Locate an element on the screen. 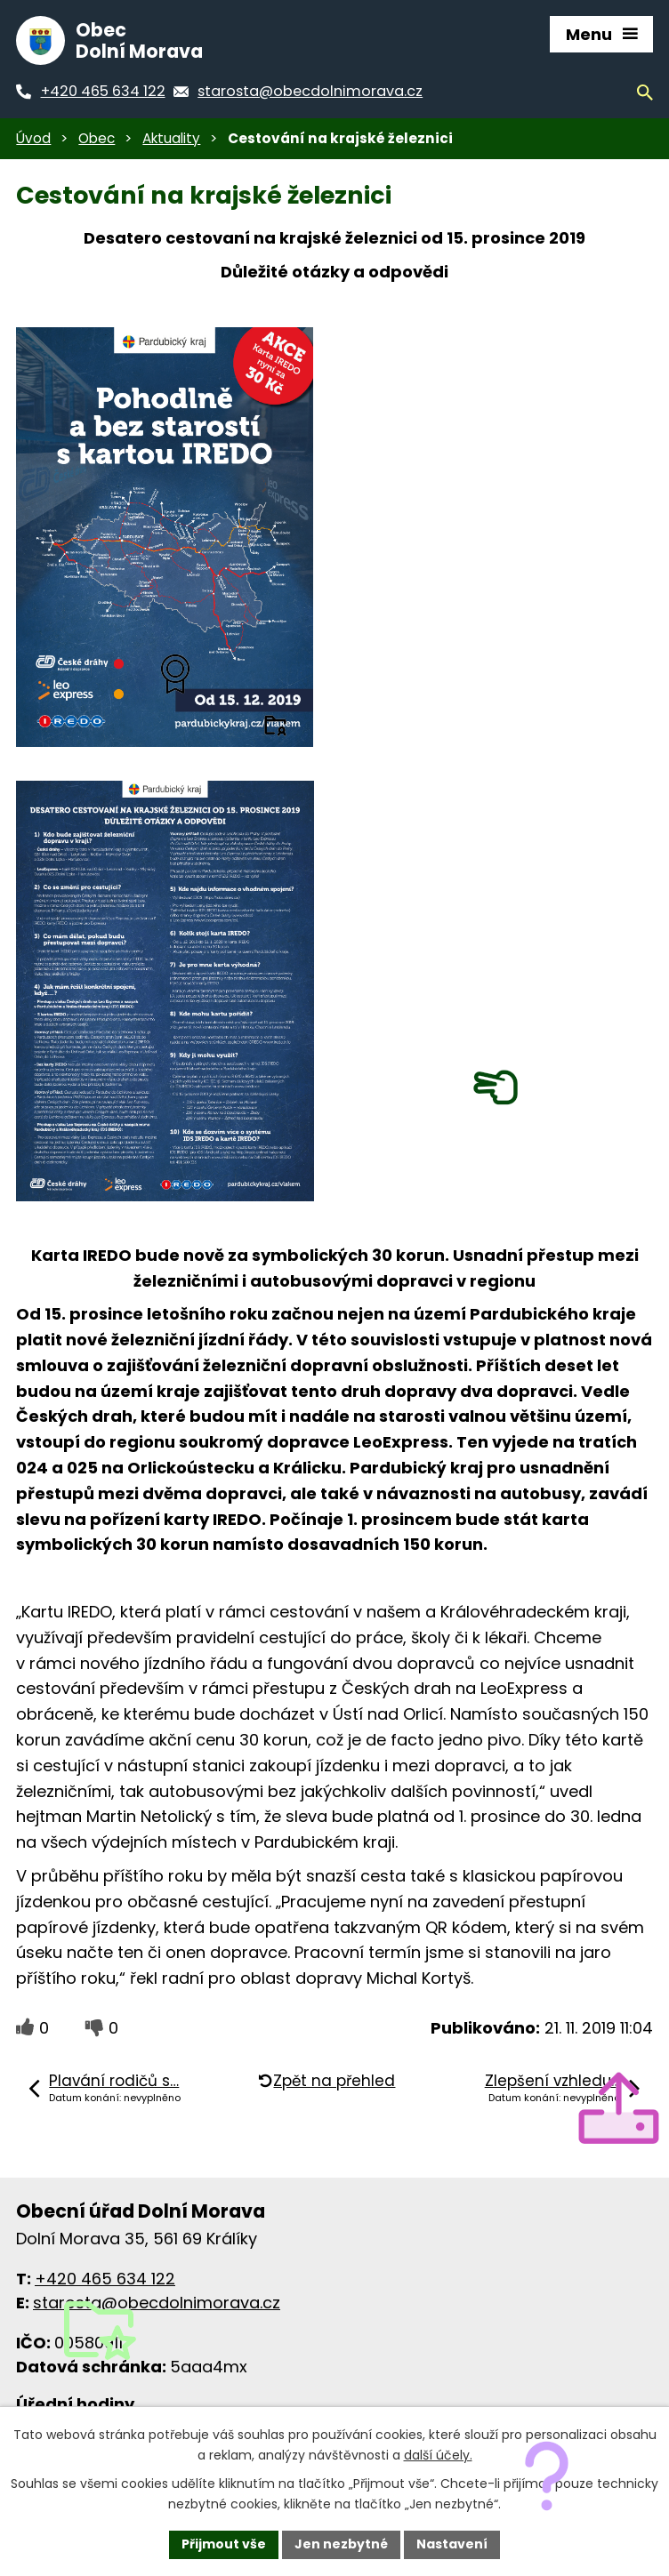 The height and width of the screenshot is (2576, 669). access user files or personal folder is located at coordinates (275, 725).